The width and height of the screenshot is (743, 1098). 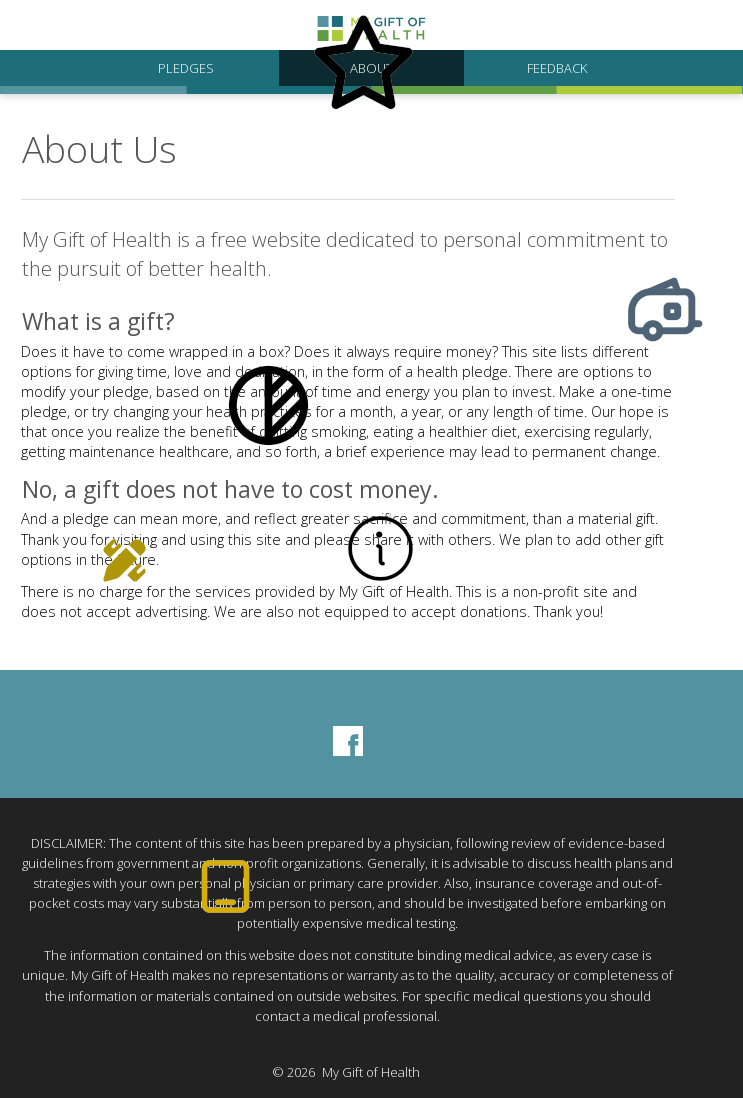 What do you see at coordinates (225, 886) in the screenshot?
I see `view on iPad or tablet device` at bounding box center [225, 886].